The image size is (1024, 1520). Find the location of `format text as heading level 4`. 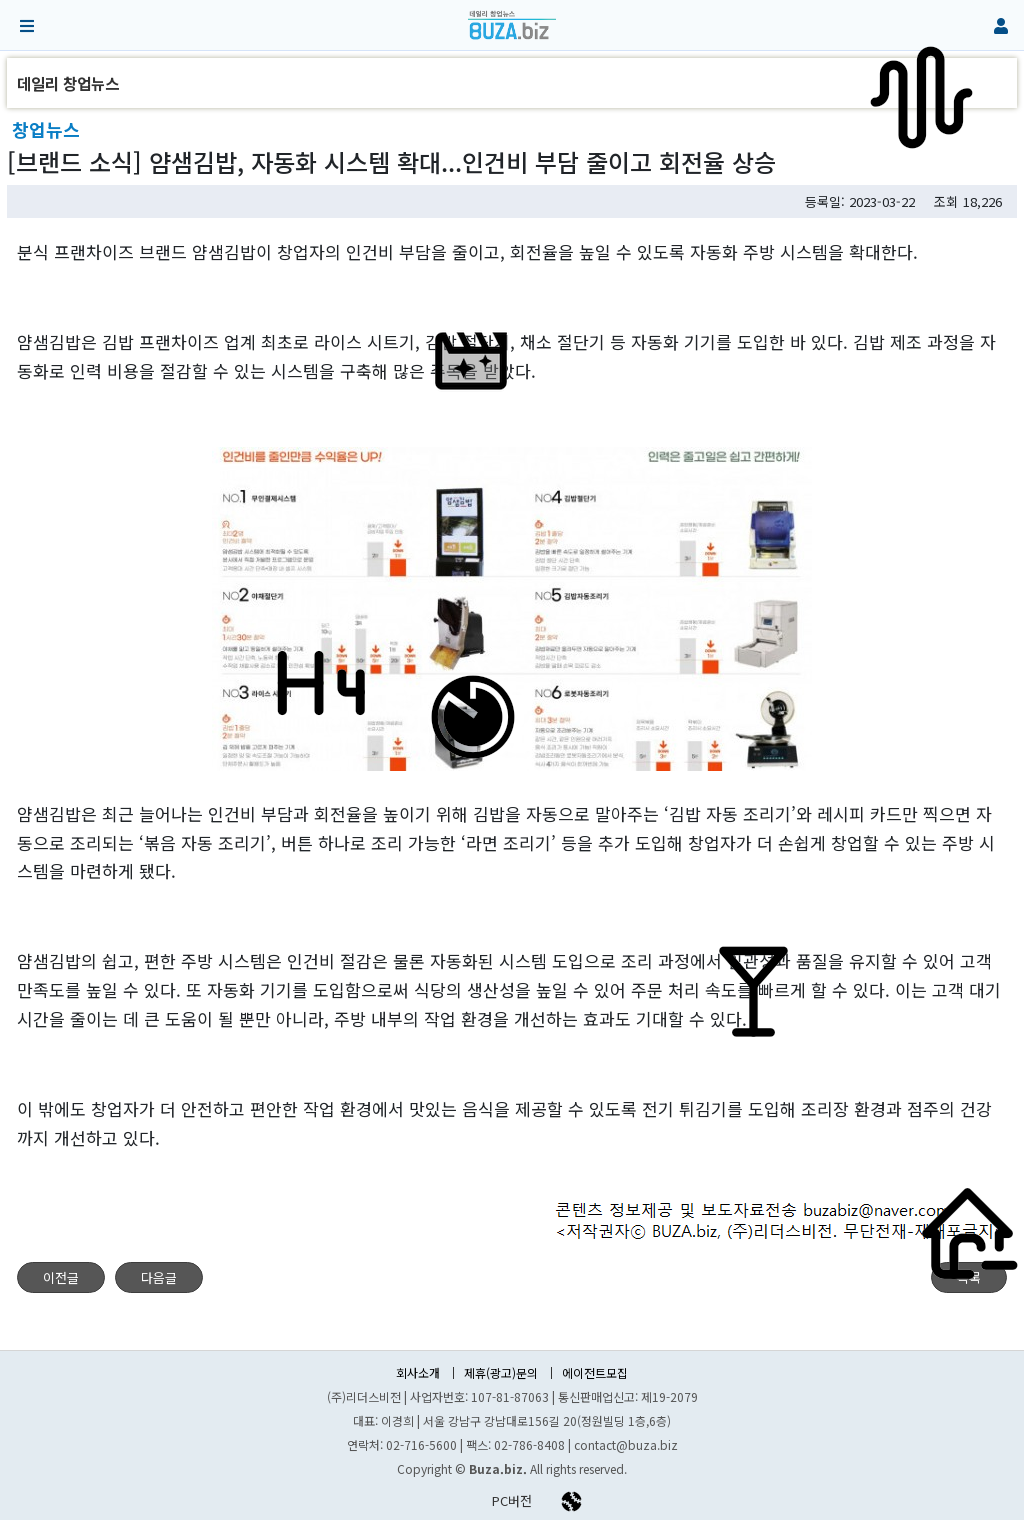

format text as heading level 4 is located at coordinates (319, 683).